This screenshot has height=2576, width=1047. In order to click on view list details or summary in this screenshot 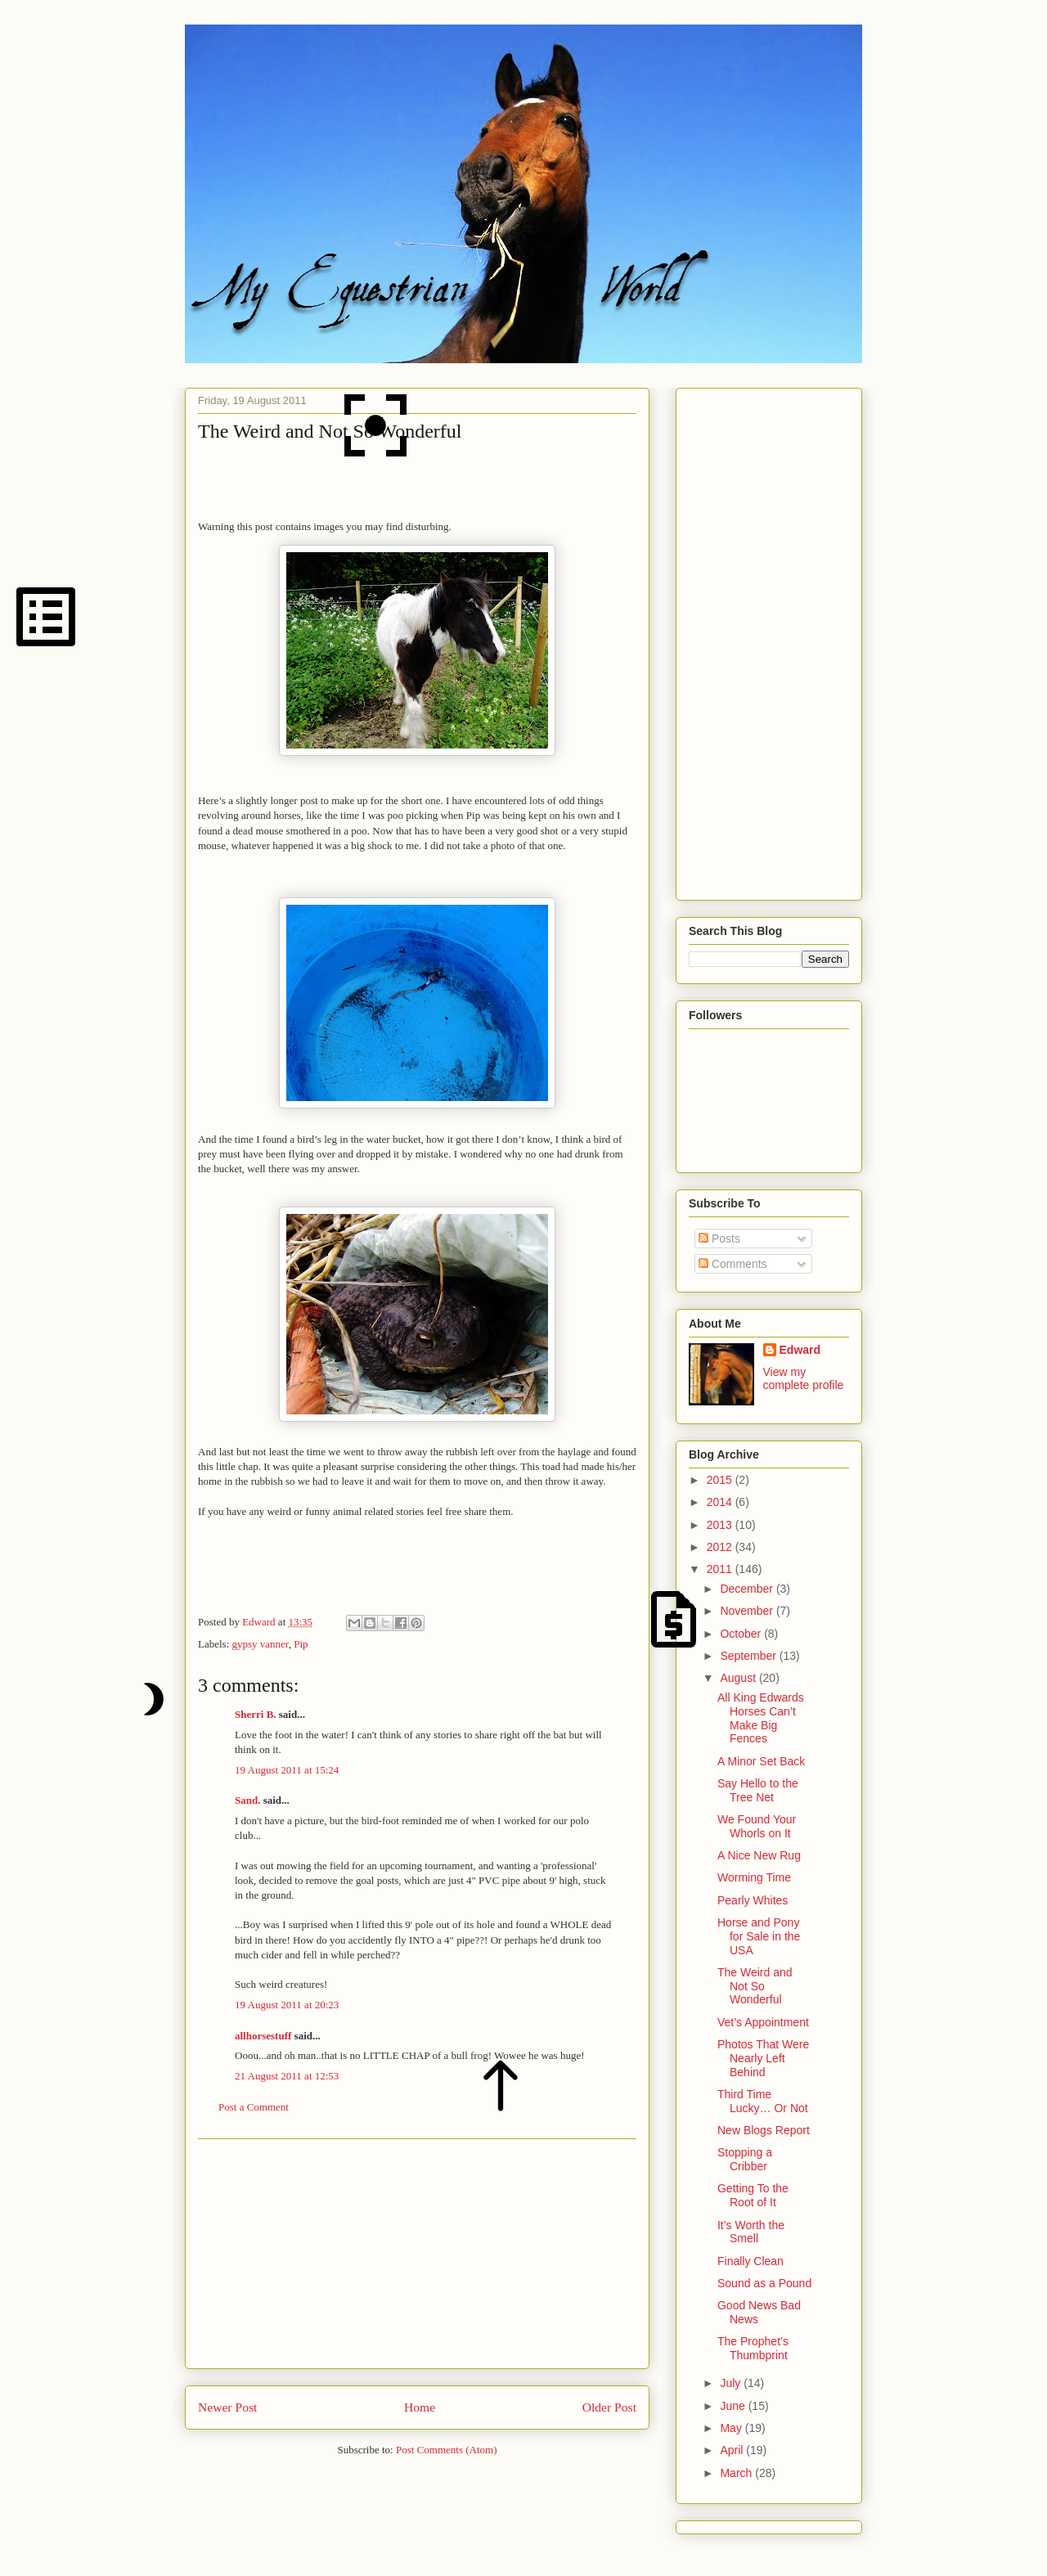, I will do `click(46, 617)`.